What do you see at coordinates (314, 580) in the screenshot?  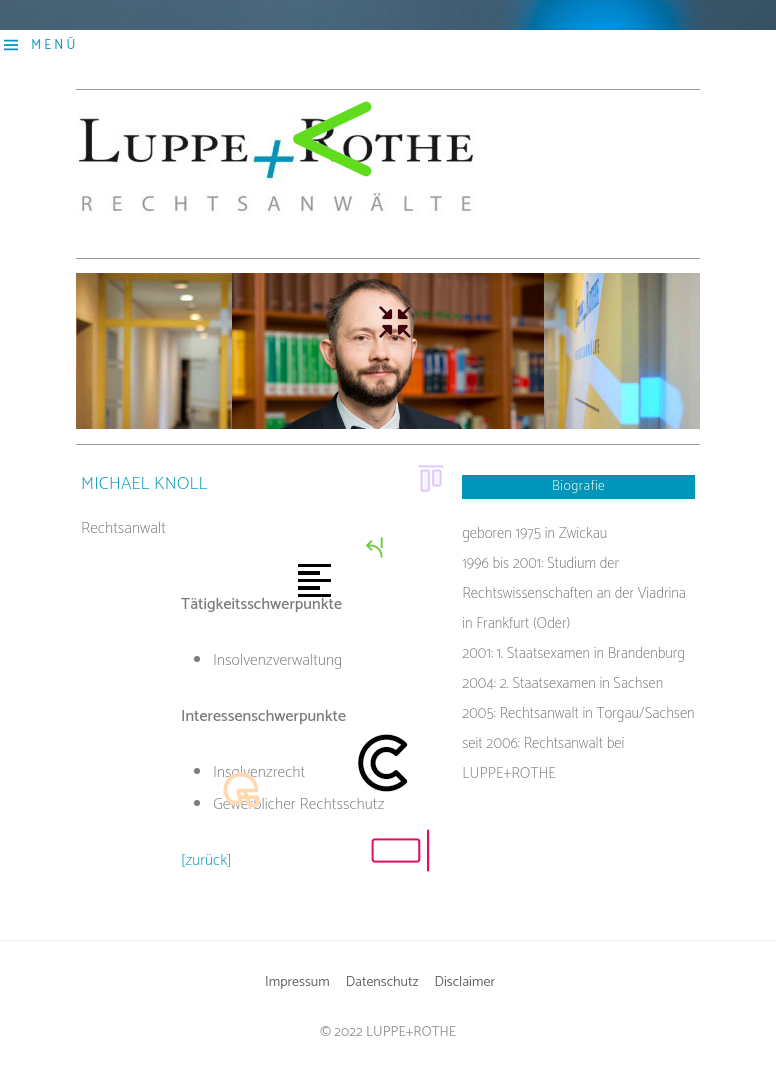 I see `align text to the left` at bounding box center [314, 580].